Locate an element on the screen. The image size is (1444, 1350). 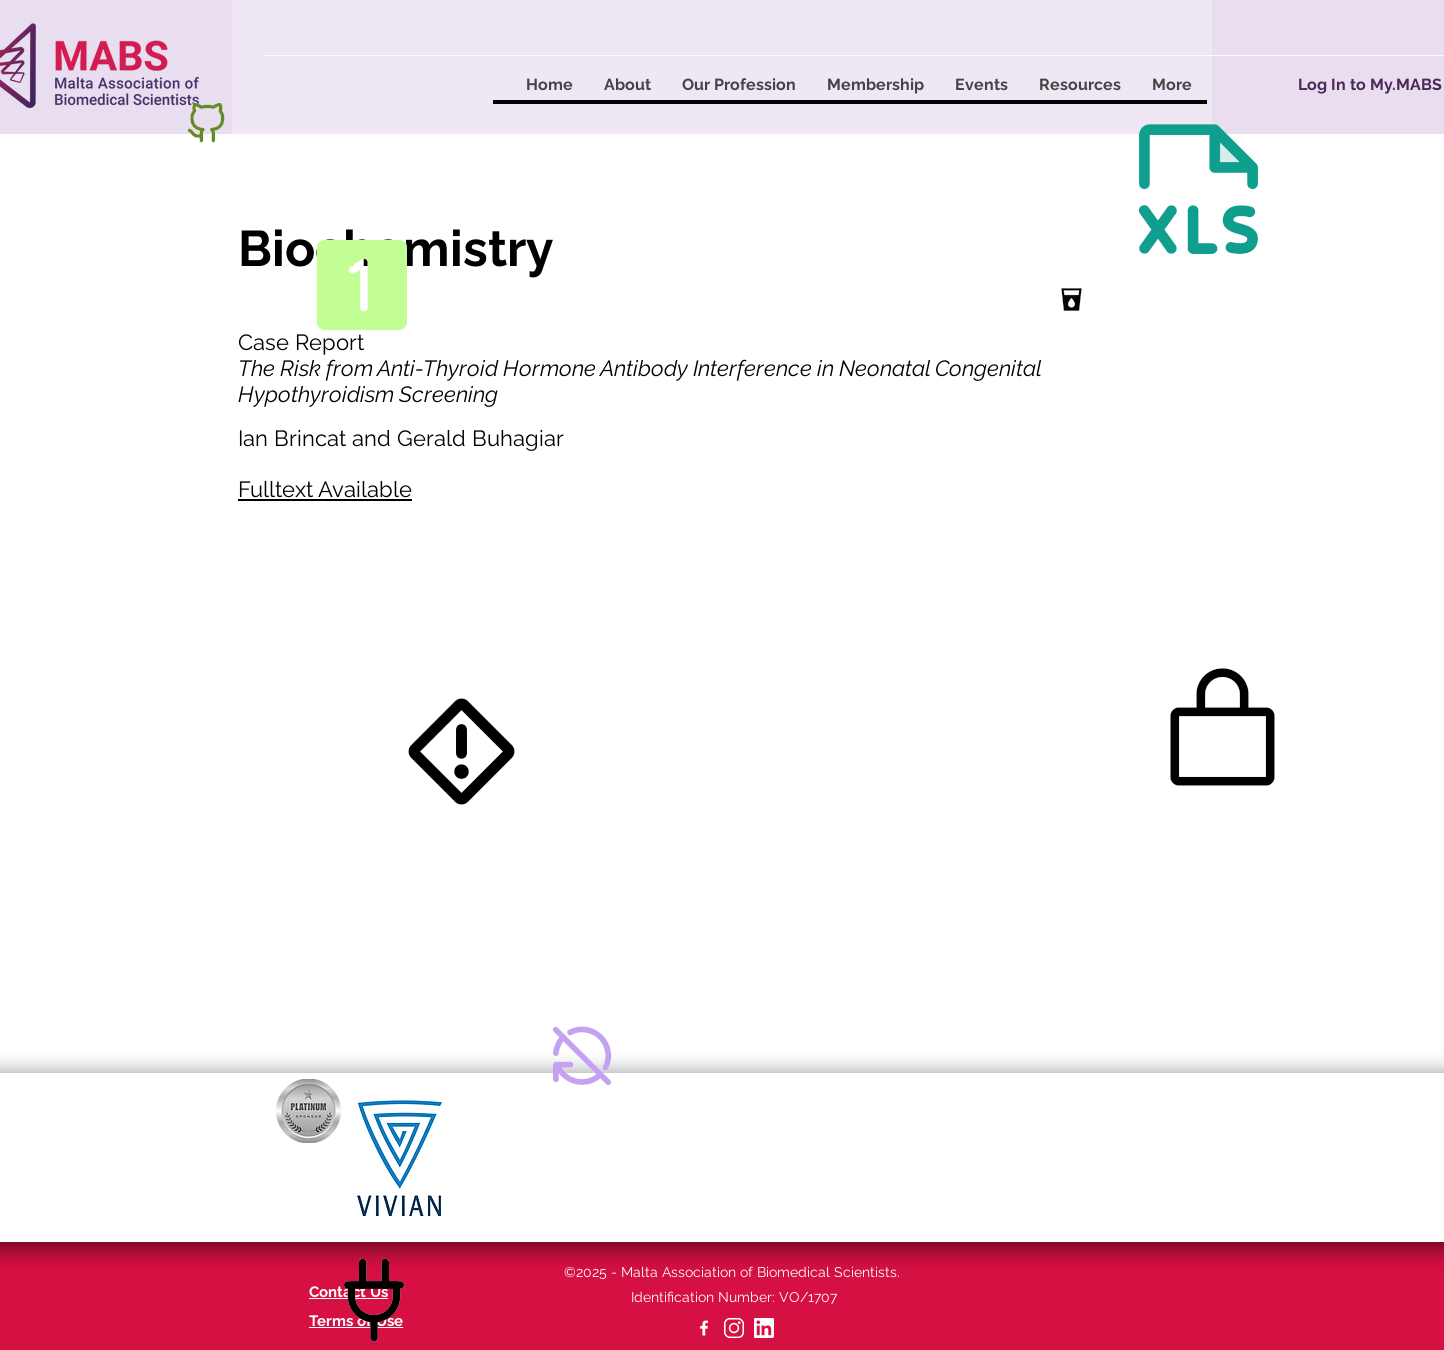
find nearby drink or beverage locations is located at coordinates (1071, 299).